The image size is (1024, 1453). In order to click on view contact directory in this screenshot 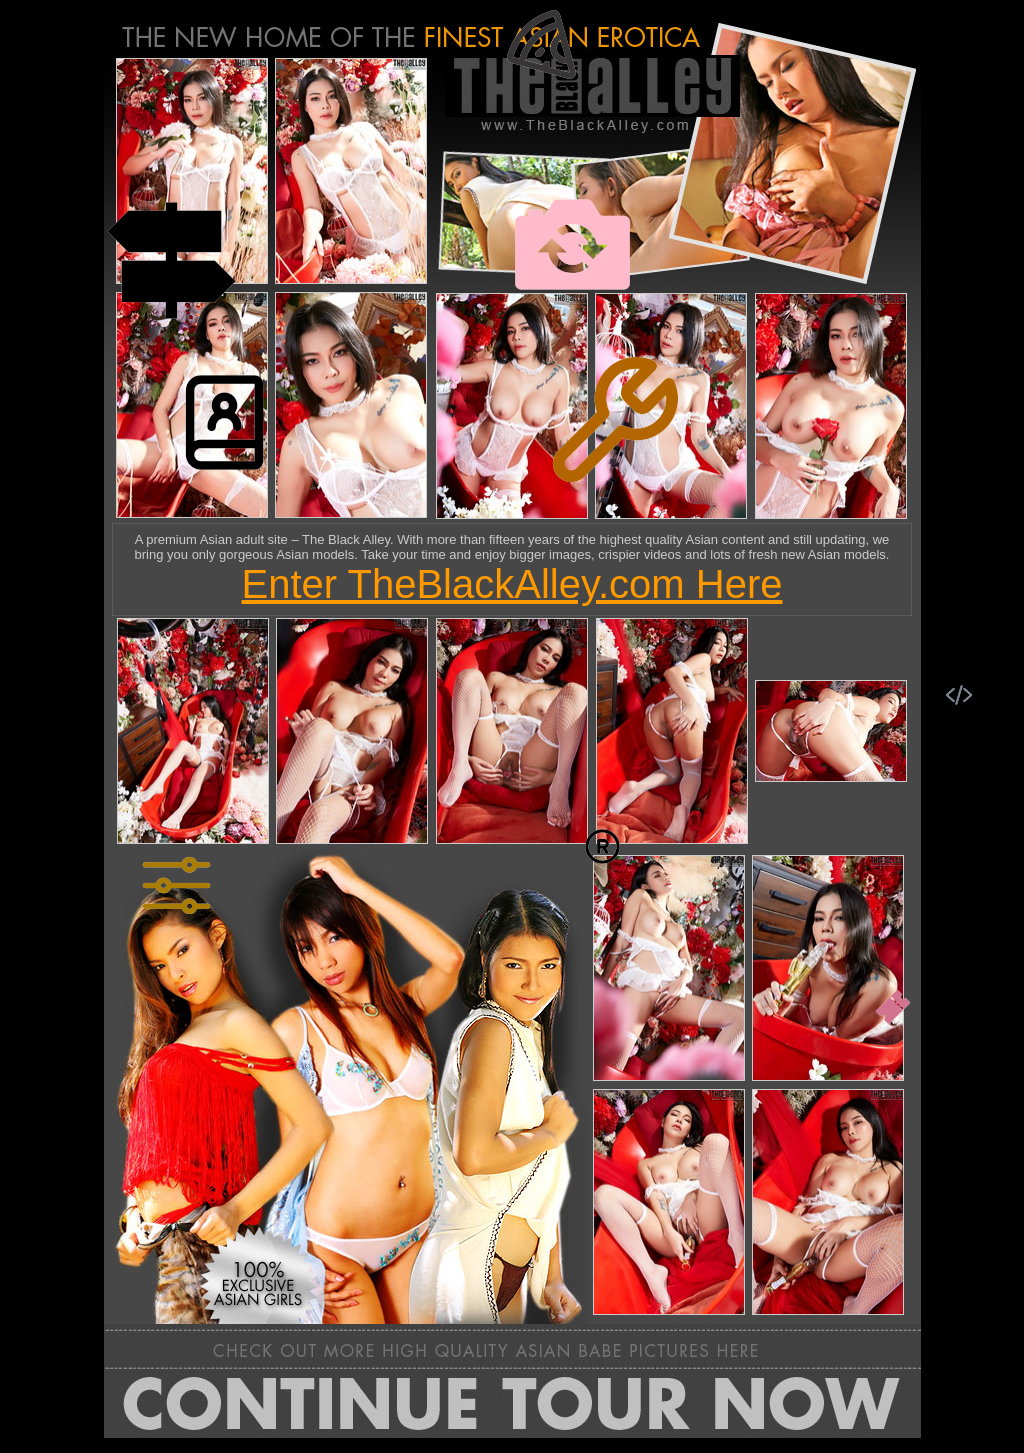, I will do `click(224, 422)`.